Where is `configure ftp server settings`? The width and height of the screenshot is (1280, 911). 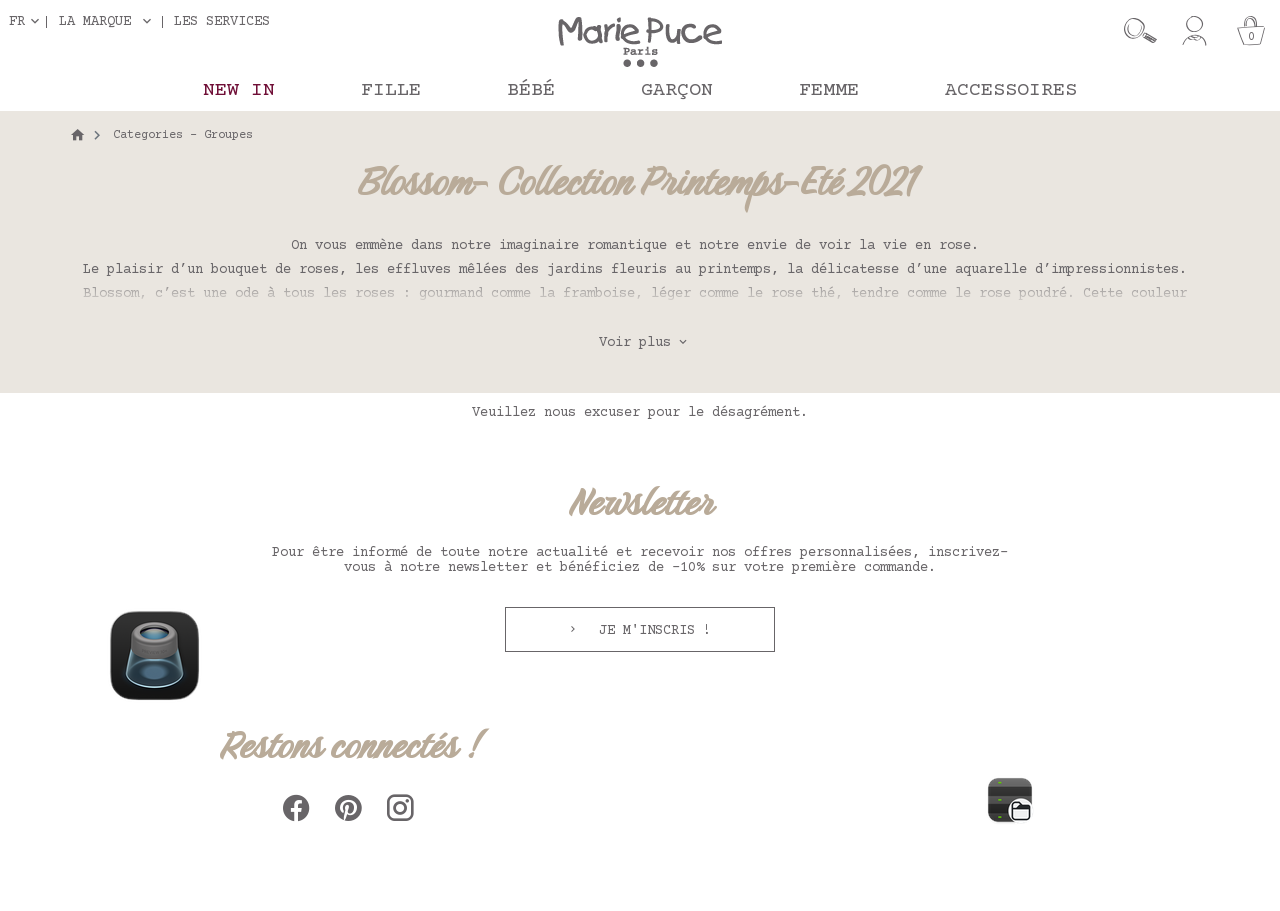 configure ftp server settings is located at coordinates (1010, 800).